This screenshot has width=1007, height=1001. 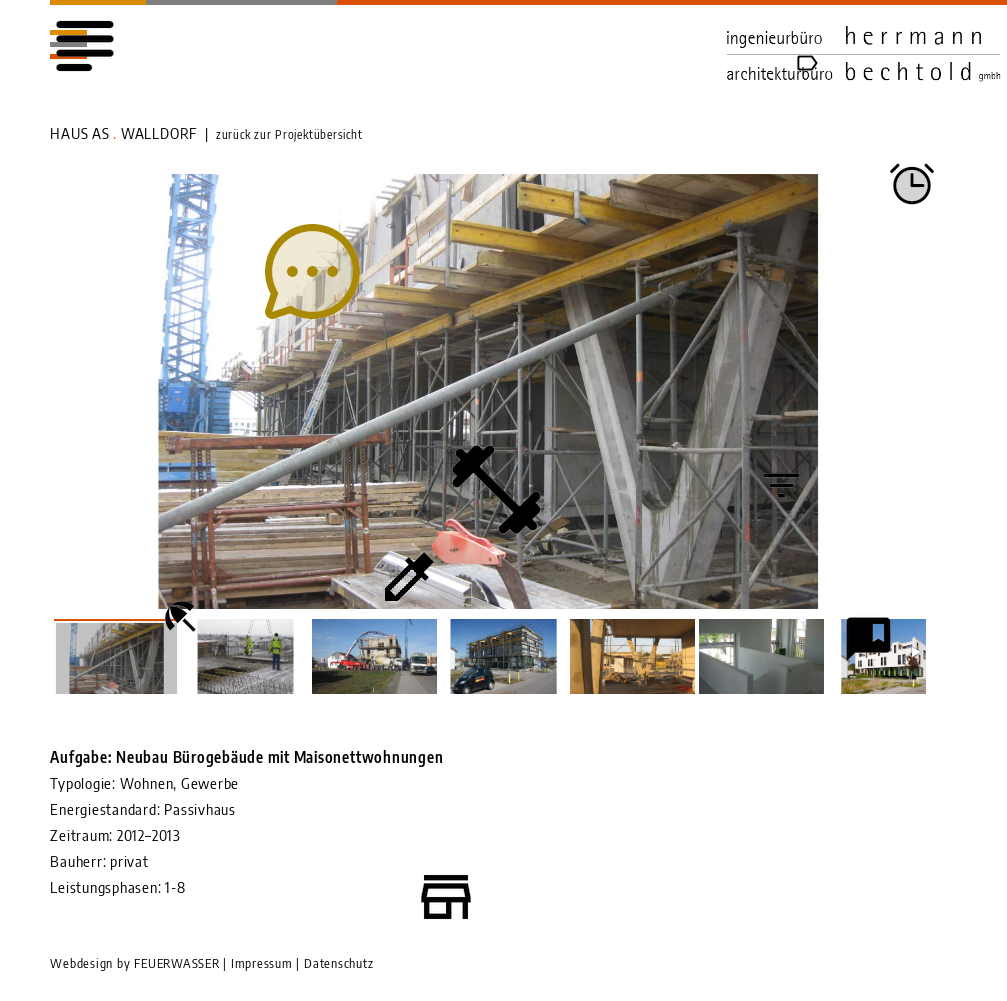 I want to click on add a label or tag to an item, so click(x=807, y=63).